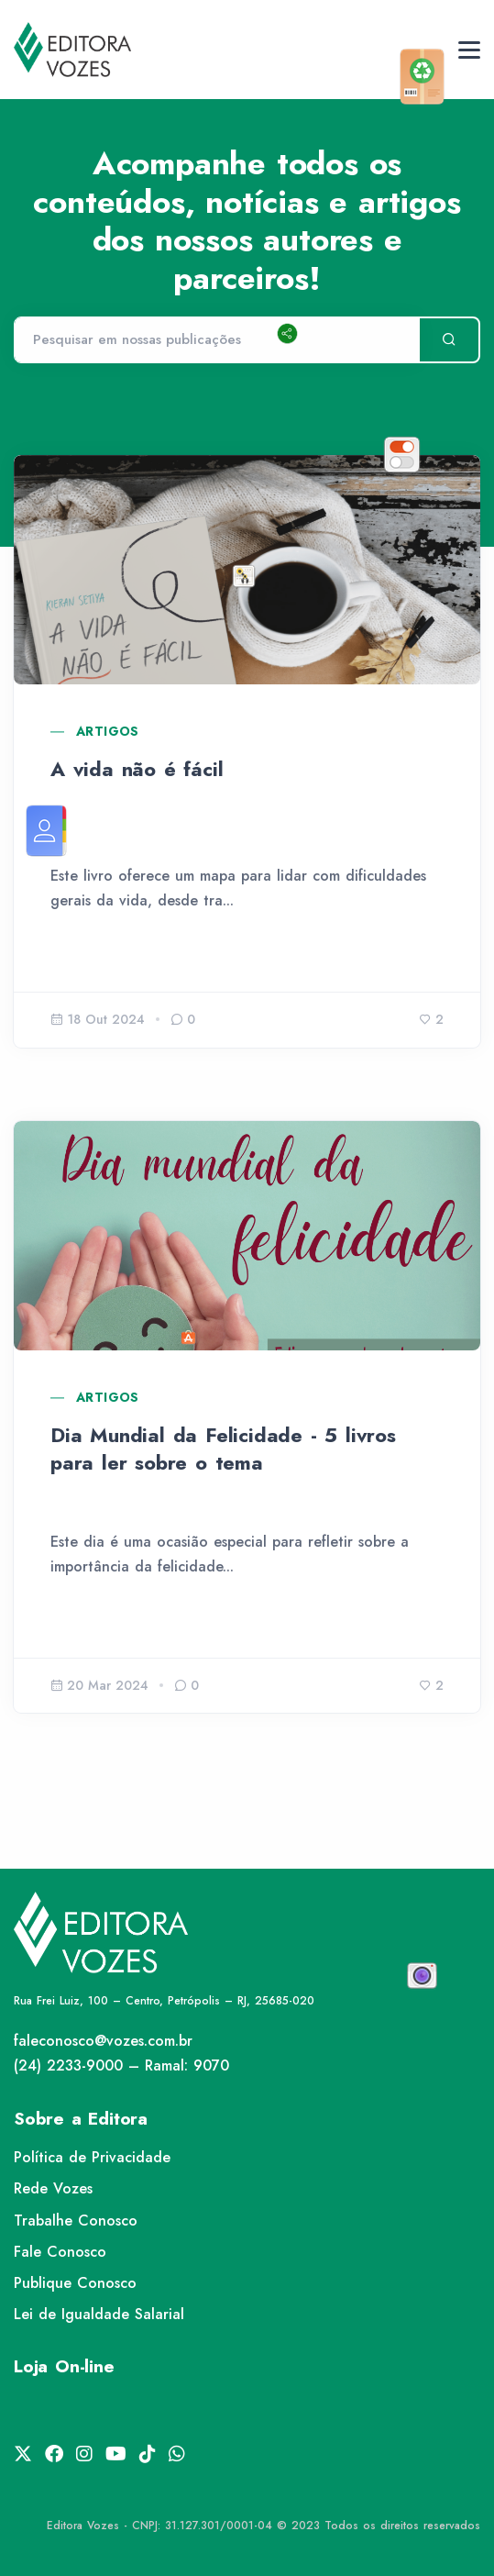 Image resolution: width=494 pixels, height=2576 pixels. I want to click on open gnome tweaks application, so click(401, 454).